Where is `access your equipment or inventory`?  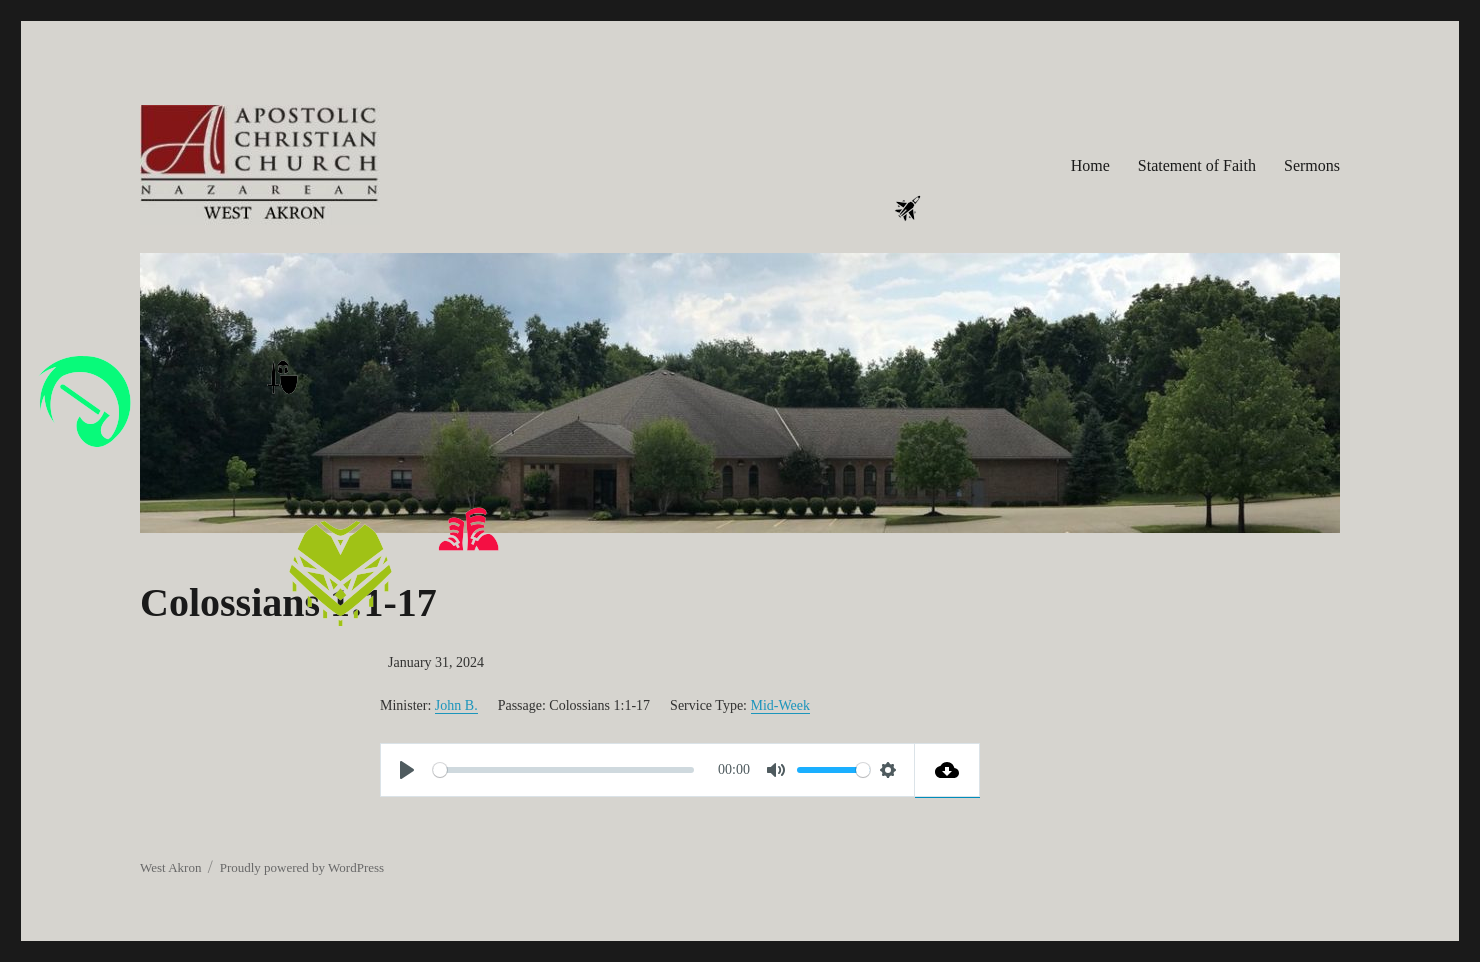
access your equipment or inventory is located at coordinates (282, 377).